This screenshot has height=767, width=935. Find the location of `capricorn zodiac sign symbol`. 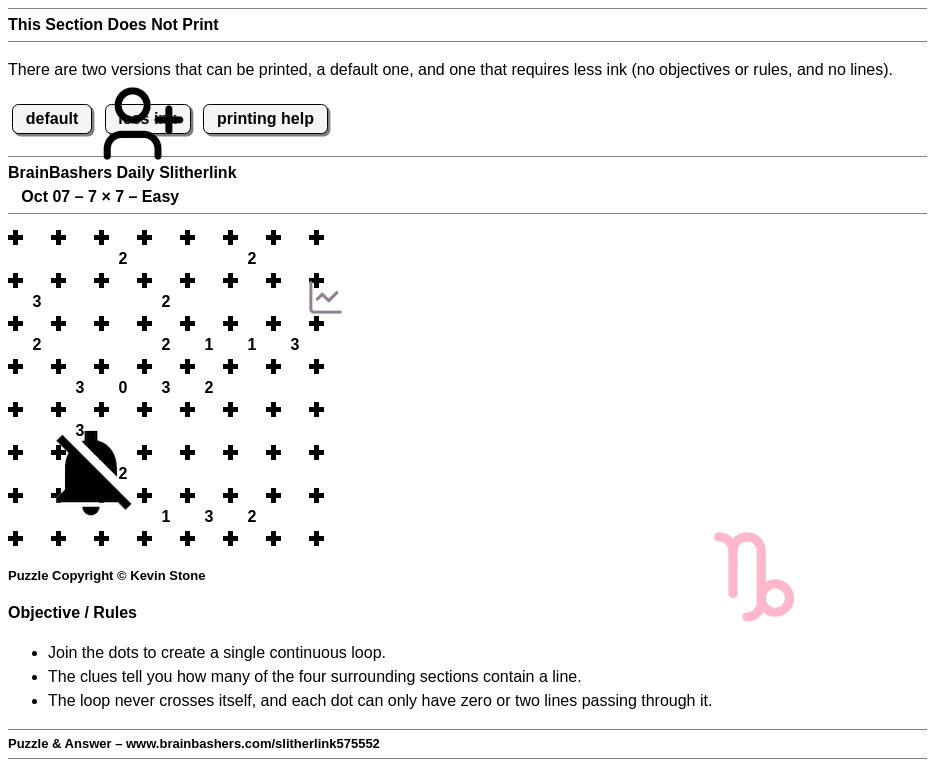

capricorn zodiac sign symbol is located at coordinates (756, 574).